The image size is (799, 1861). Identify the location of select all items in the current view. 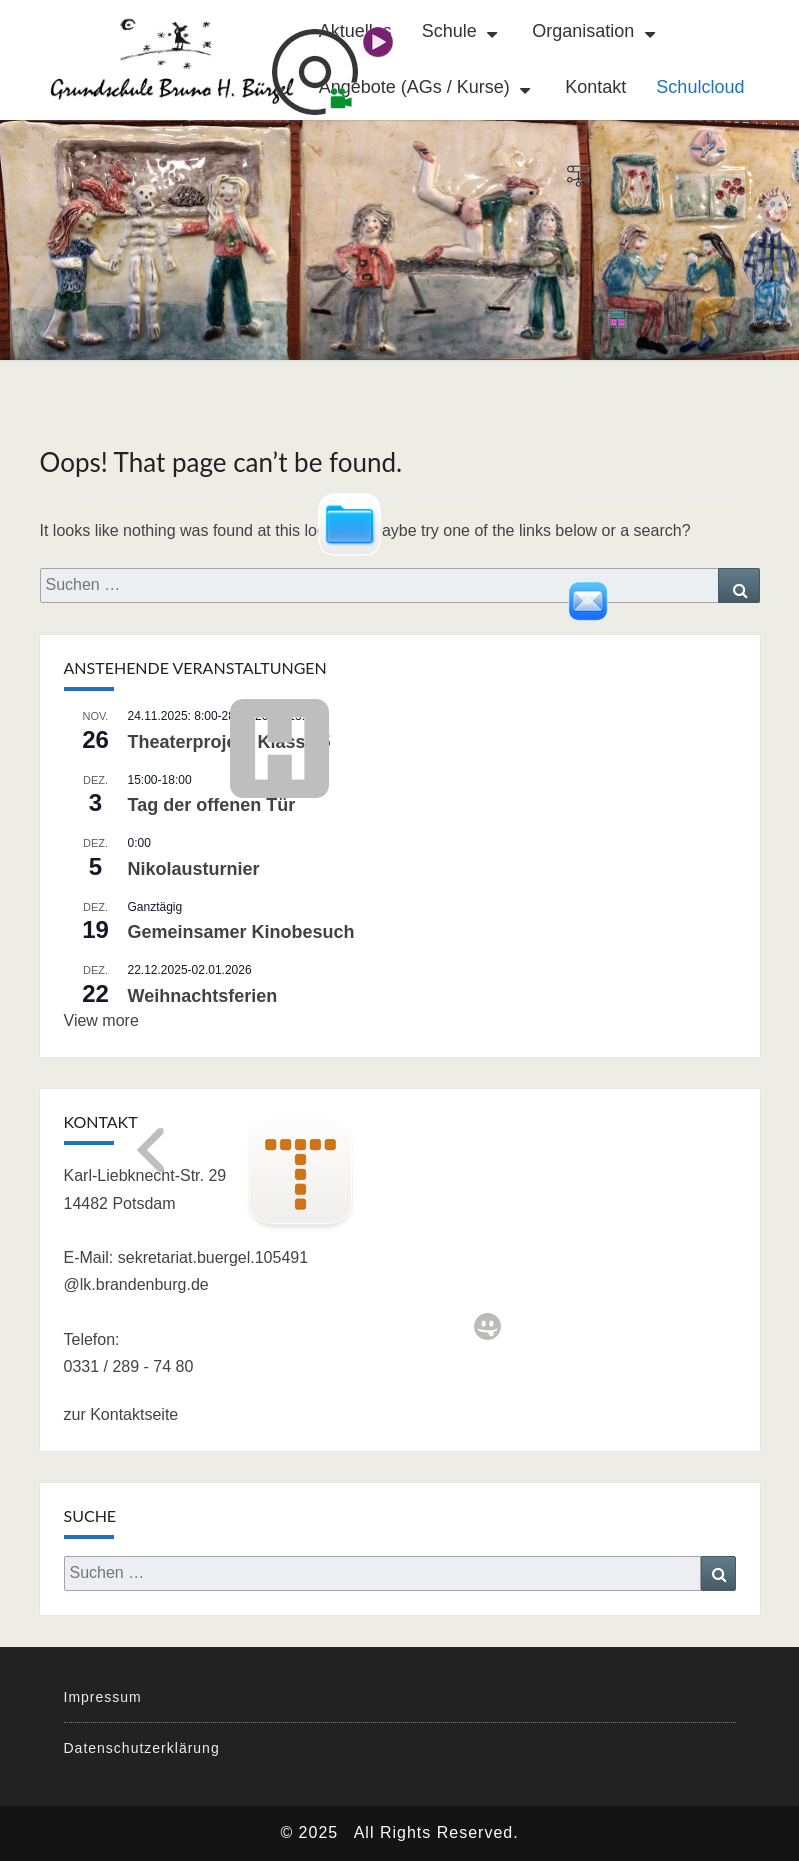
(617, 318).